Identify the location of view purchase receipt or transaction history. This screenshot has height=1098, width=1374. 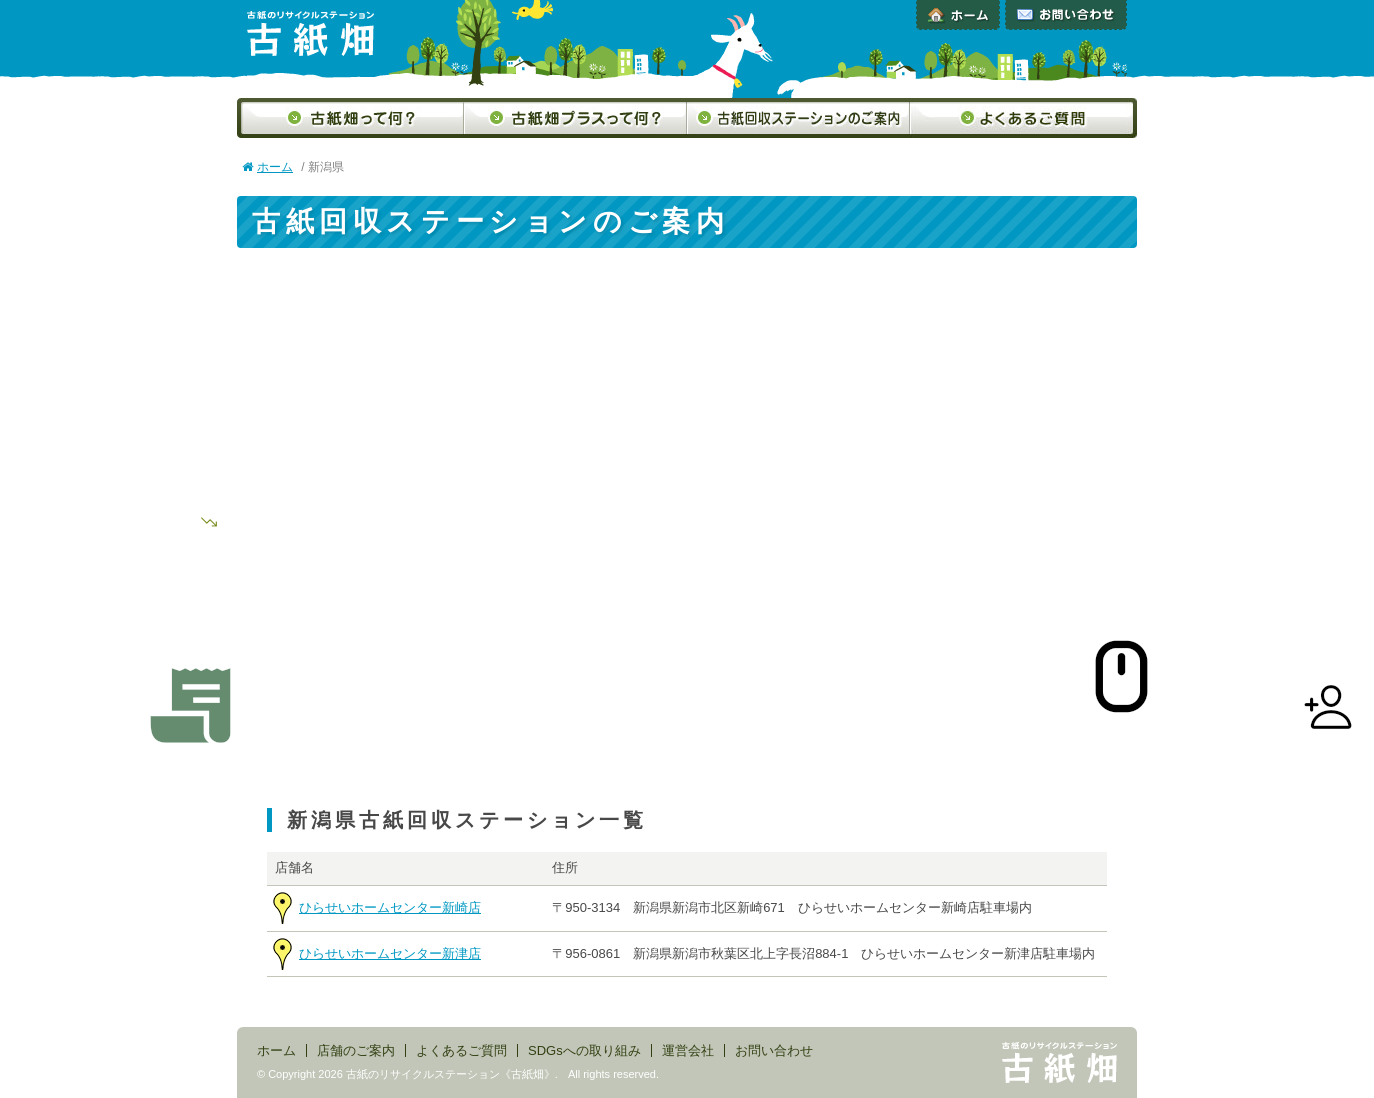
(190, 705).